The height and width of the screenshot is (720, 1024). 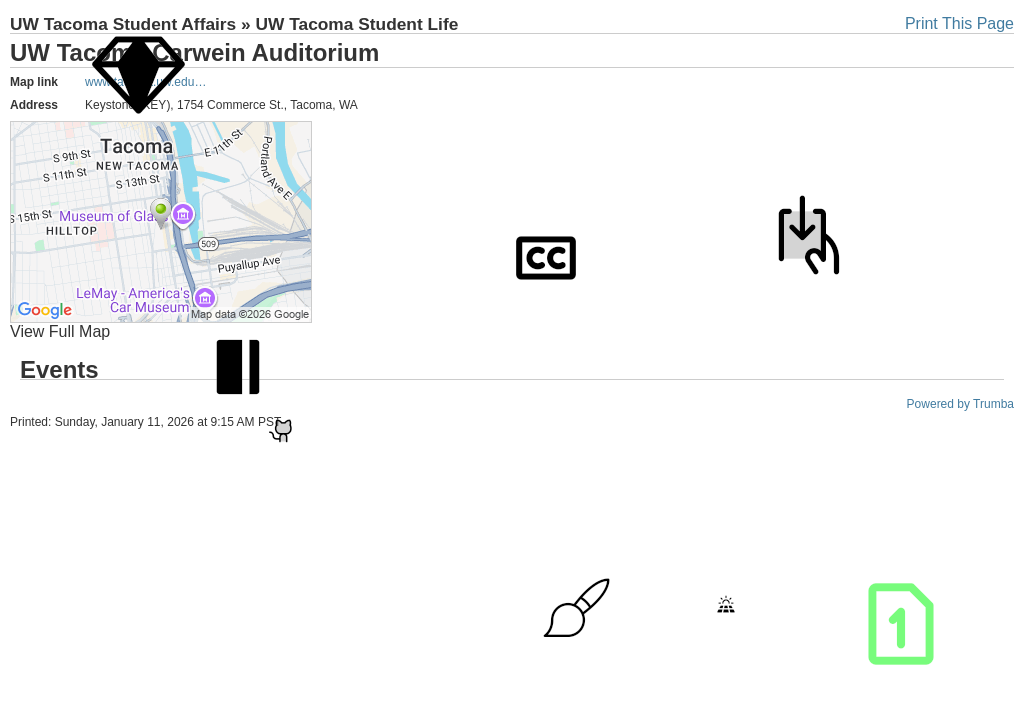 What do you see at coordinates (726, 605) in the screenshot?
I see `view solar panel status or energy production` at bounding box center [726, 605].